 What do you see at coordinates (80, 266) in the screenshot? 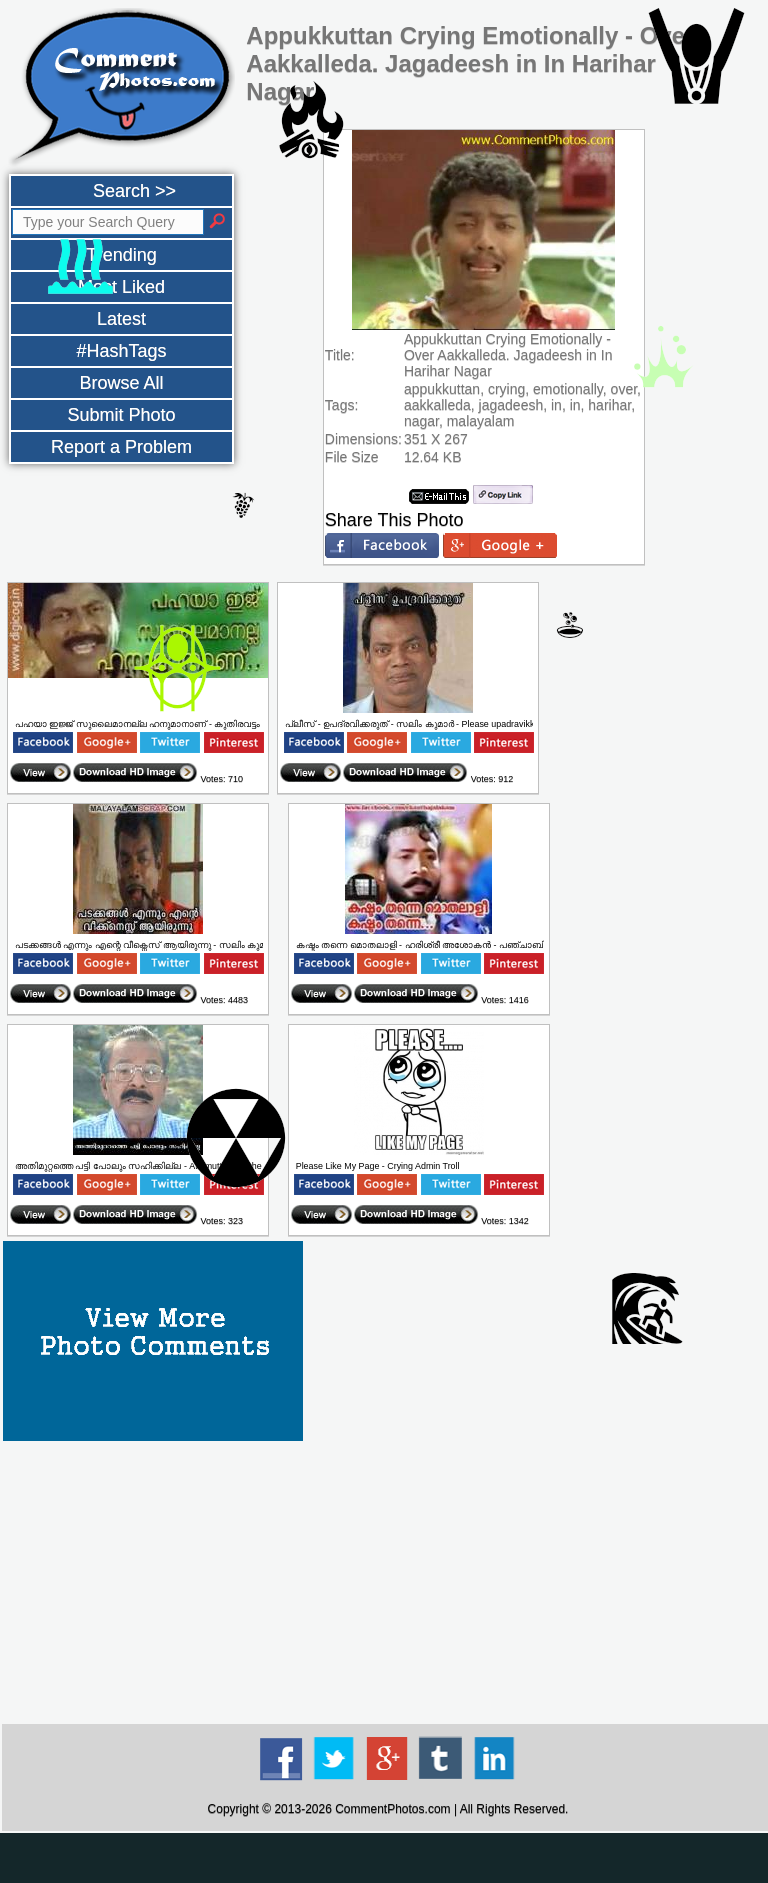
I see `indicates a hot surface warning` at bounding box center [80, 266].